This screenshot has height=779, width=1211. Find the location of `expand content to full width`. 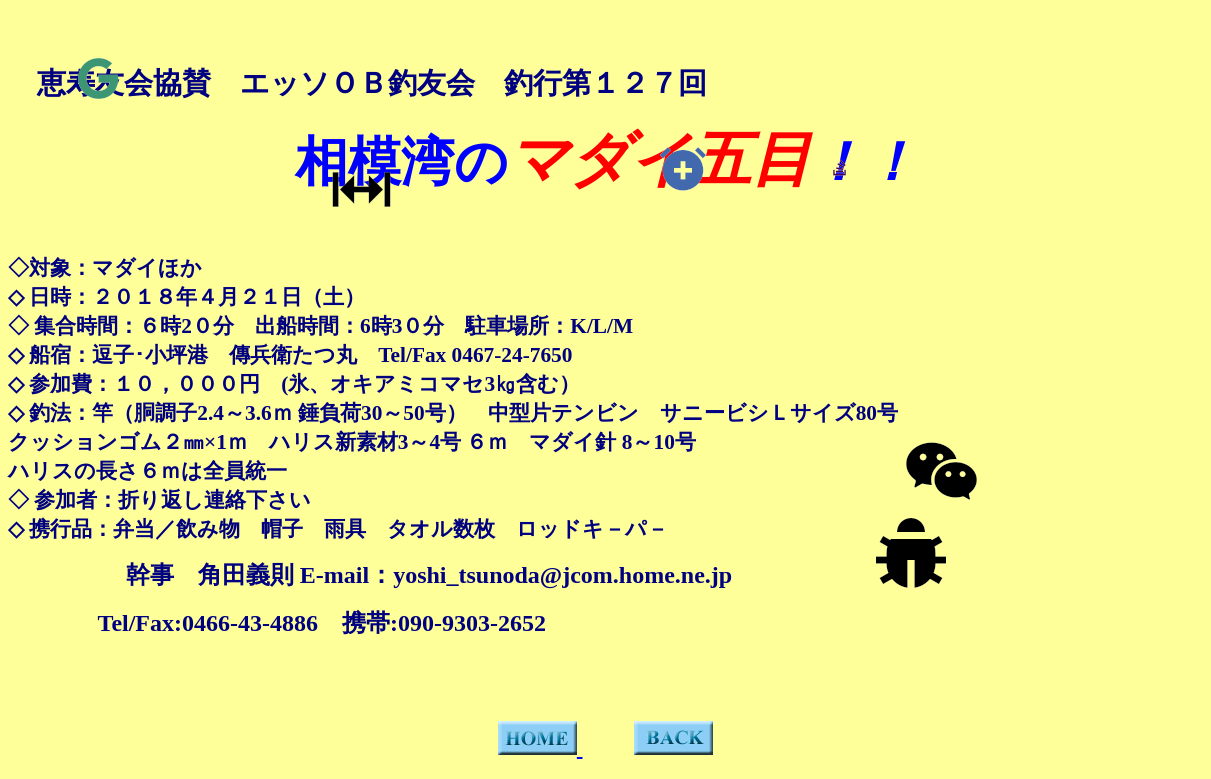

expand content to full width is located at coordinates (361, 189).